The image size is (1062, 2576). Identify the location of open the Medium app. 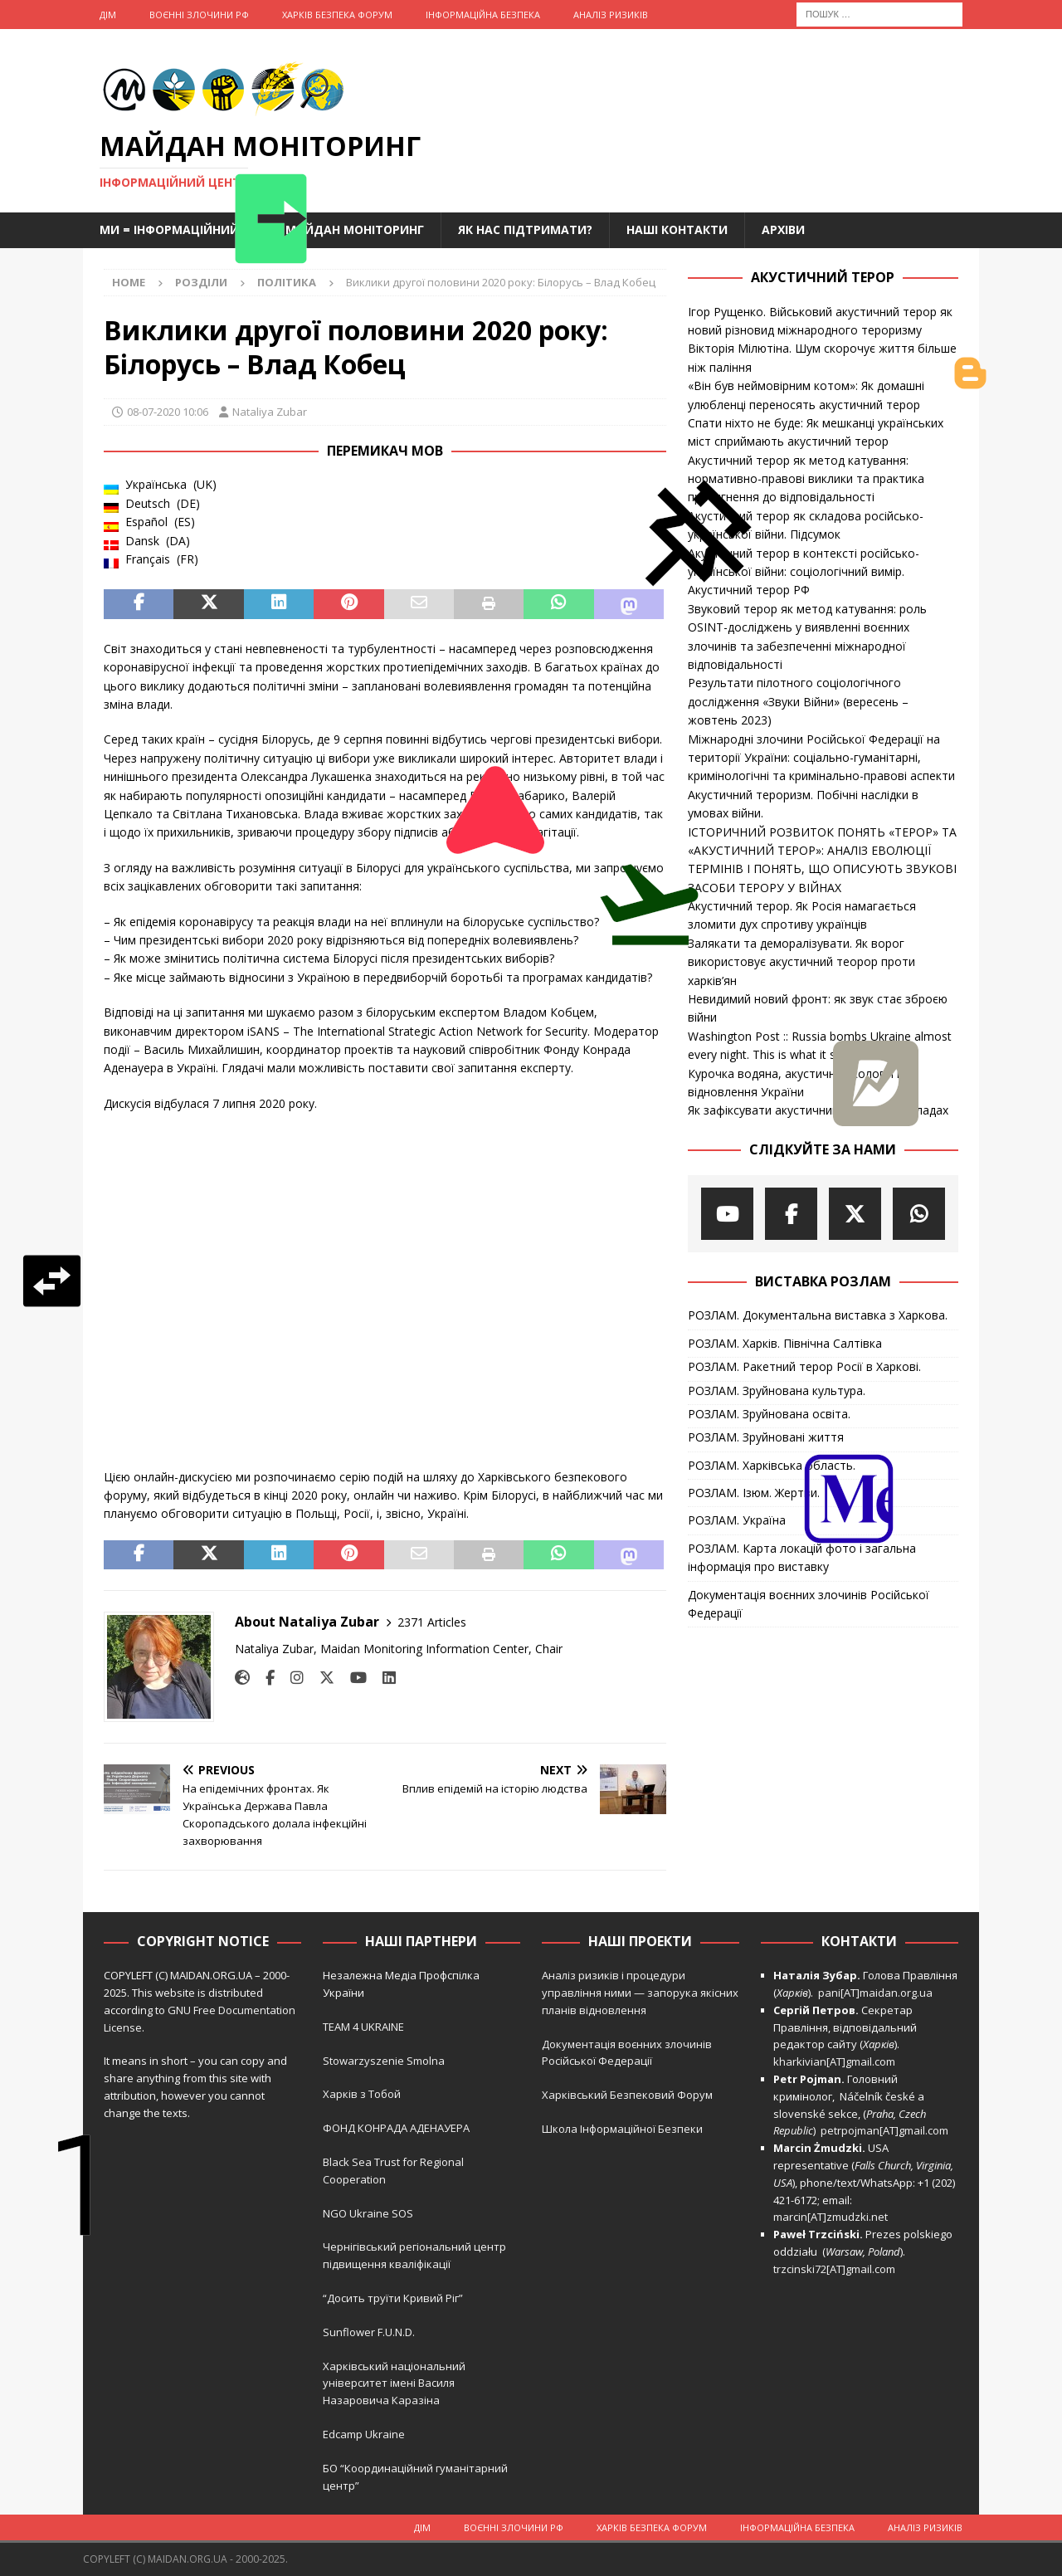
(849, 1499).